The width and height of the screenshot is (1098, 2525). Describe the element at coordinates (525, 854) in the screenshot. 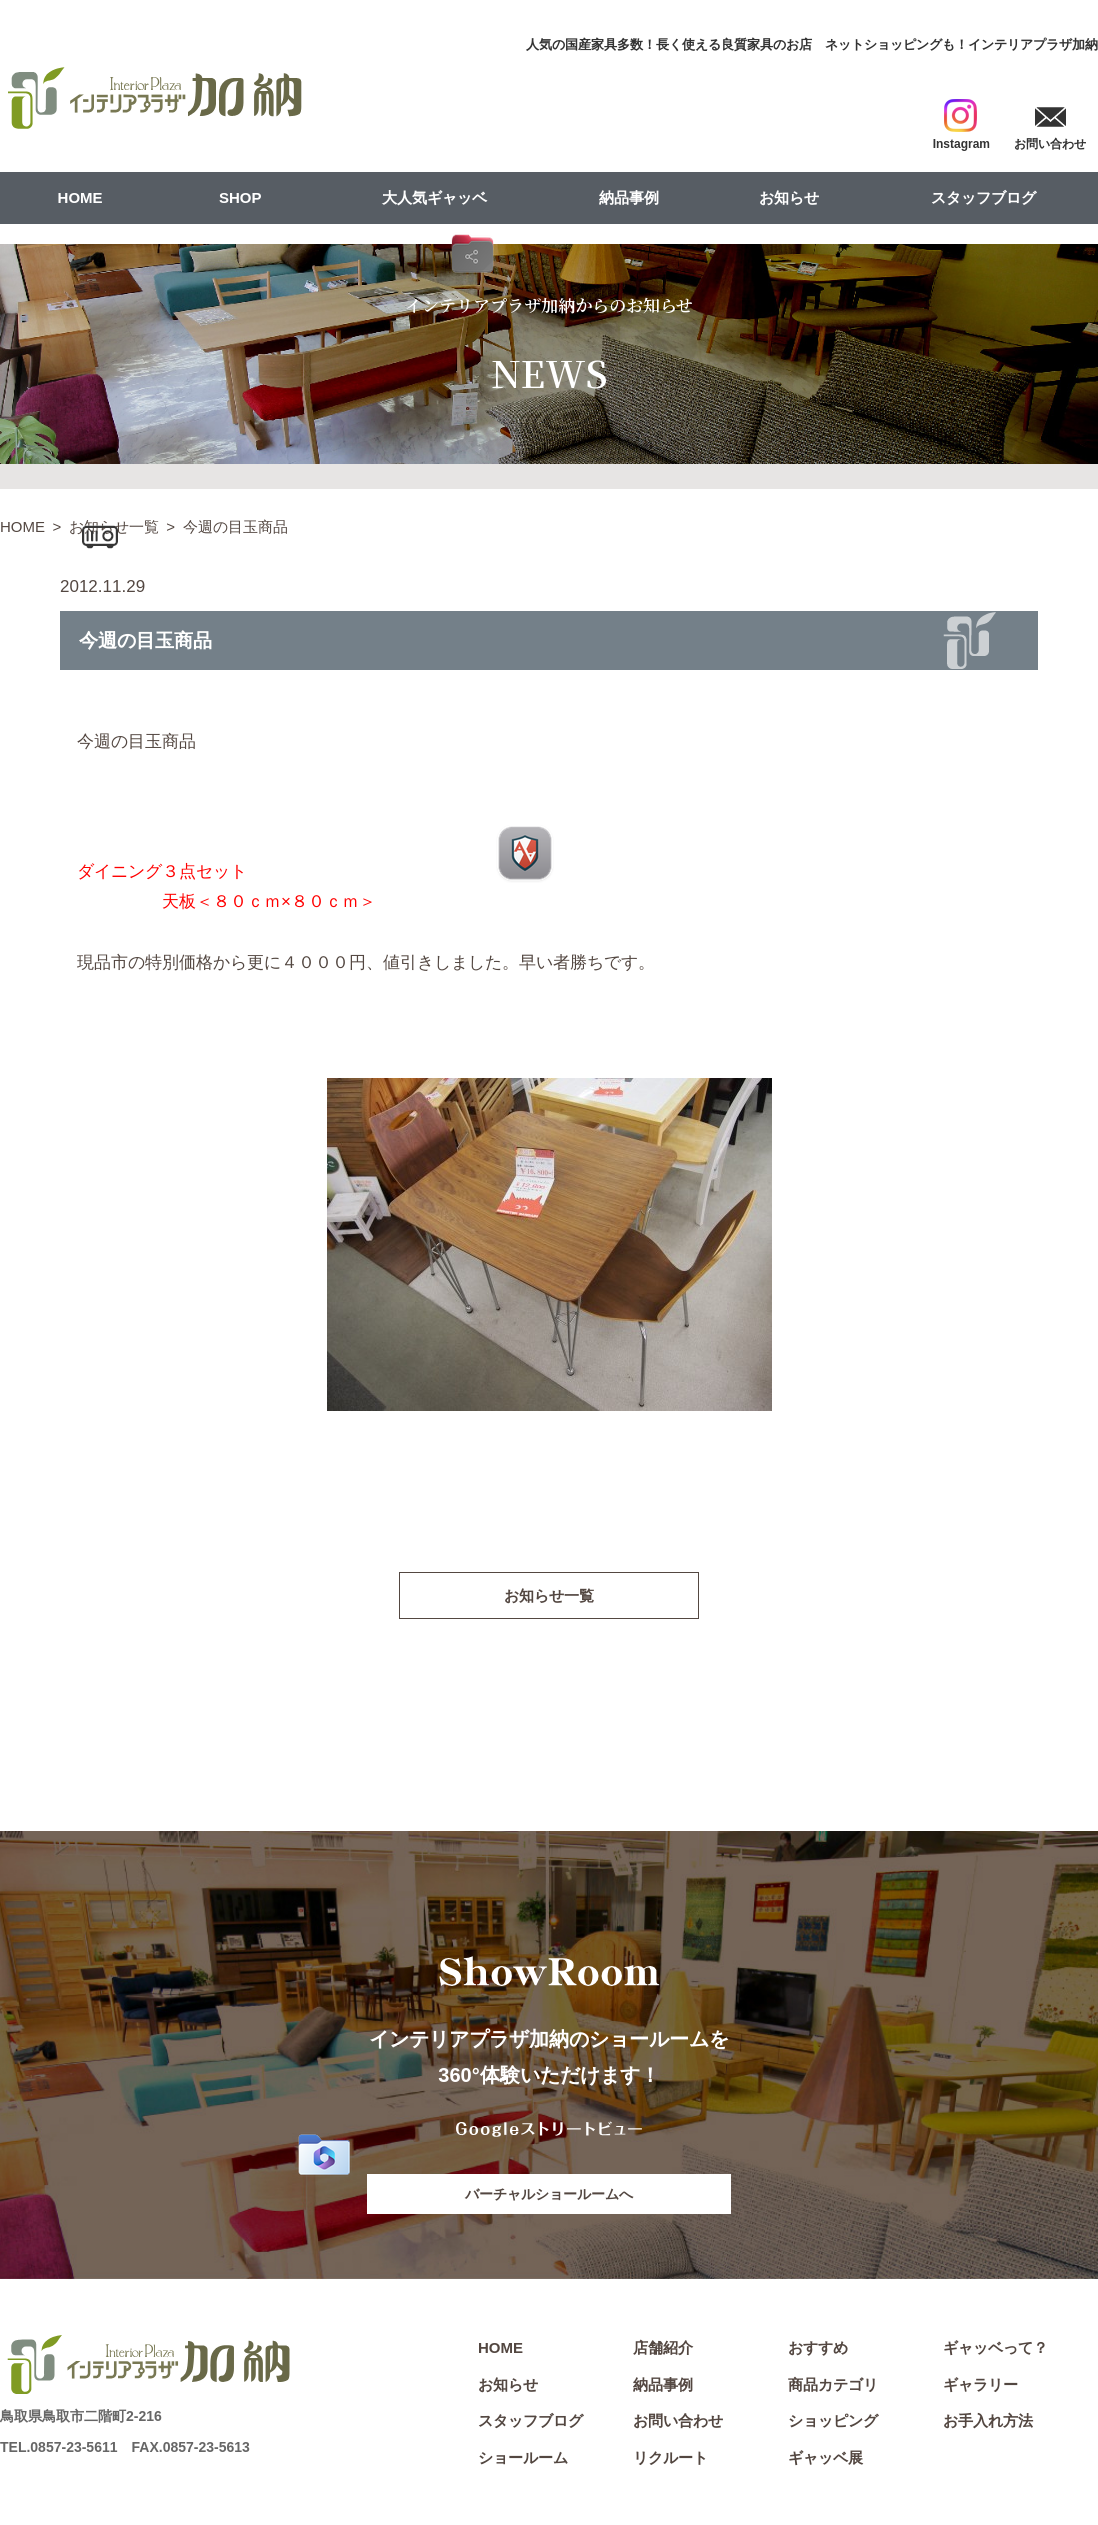

I see `open apparmor security preferences` at that location.